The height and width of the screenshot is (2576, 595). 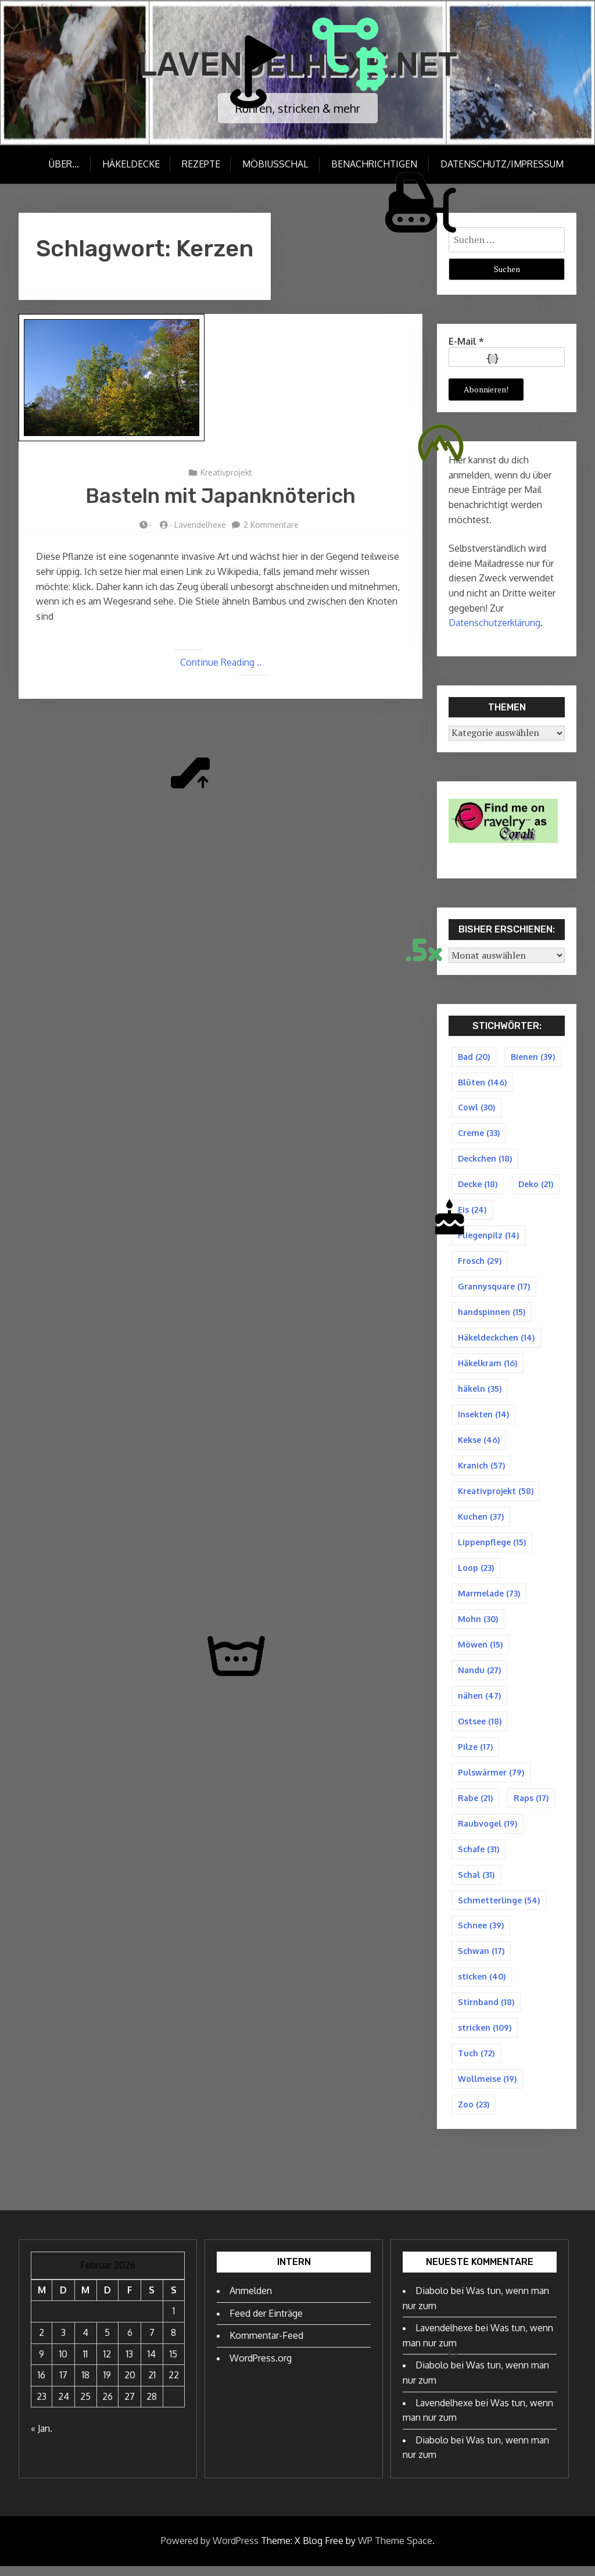 I want to click on set playback speed to 0.5x, so click(x=424, y=950).